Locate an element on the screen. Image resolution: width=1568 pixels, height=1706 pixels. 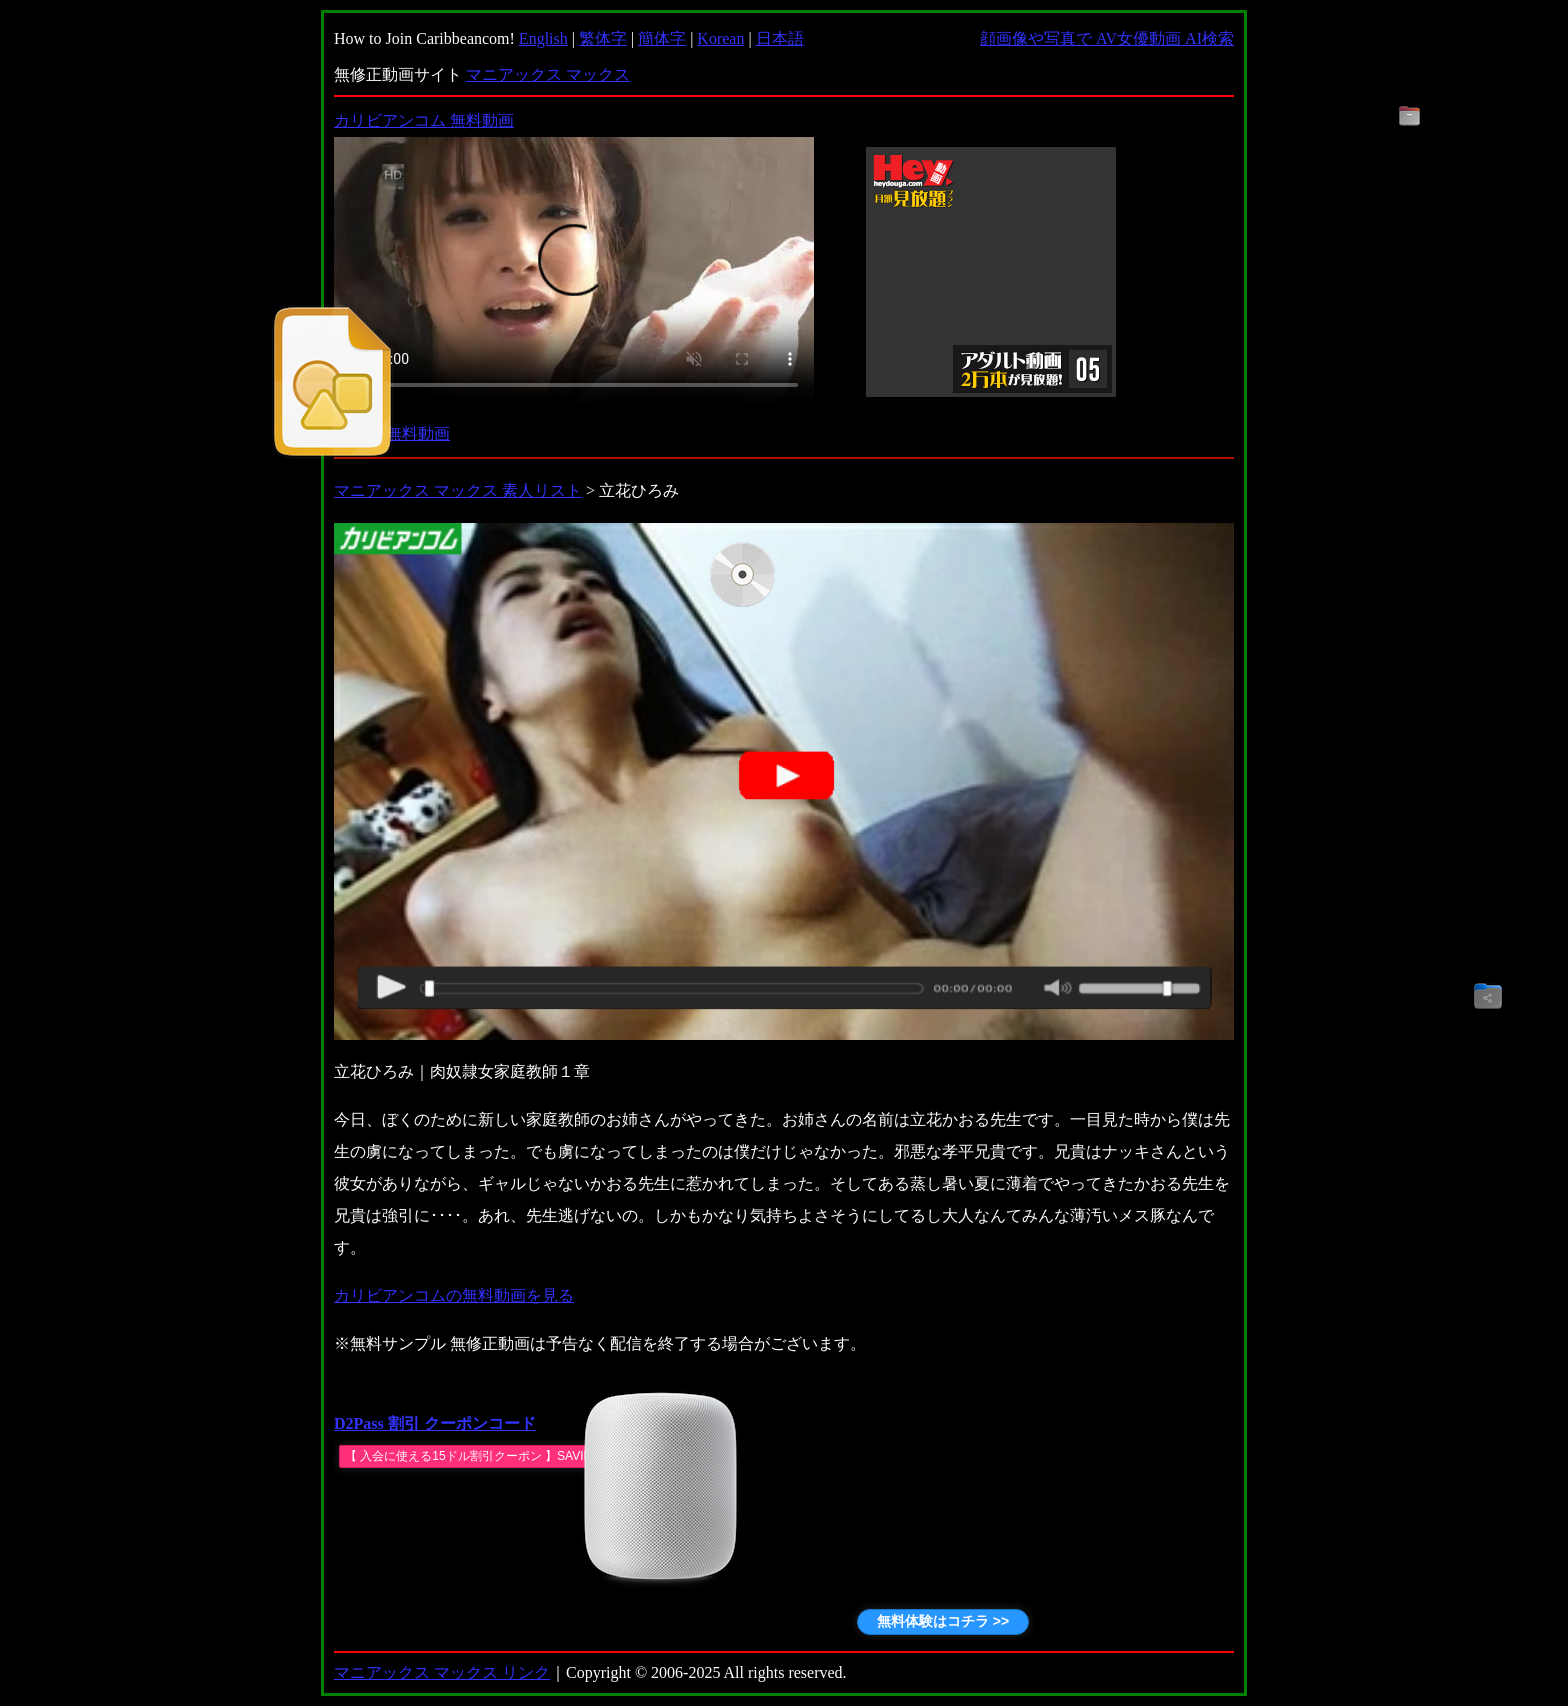
apple homepod smart speaker device is located at coordinates (660, 1489).